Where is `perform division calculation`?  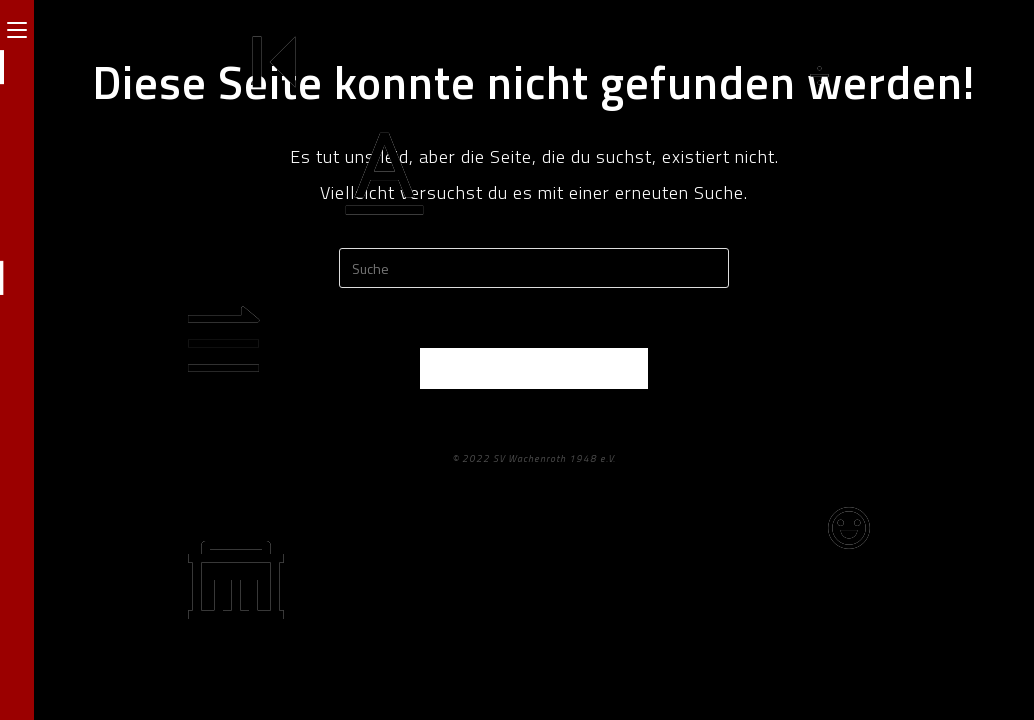
perform division calculation is located at coordinates (819, 75).